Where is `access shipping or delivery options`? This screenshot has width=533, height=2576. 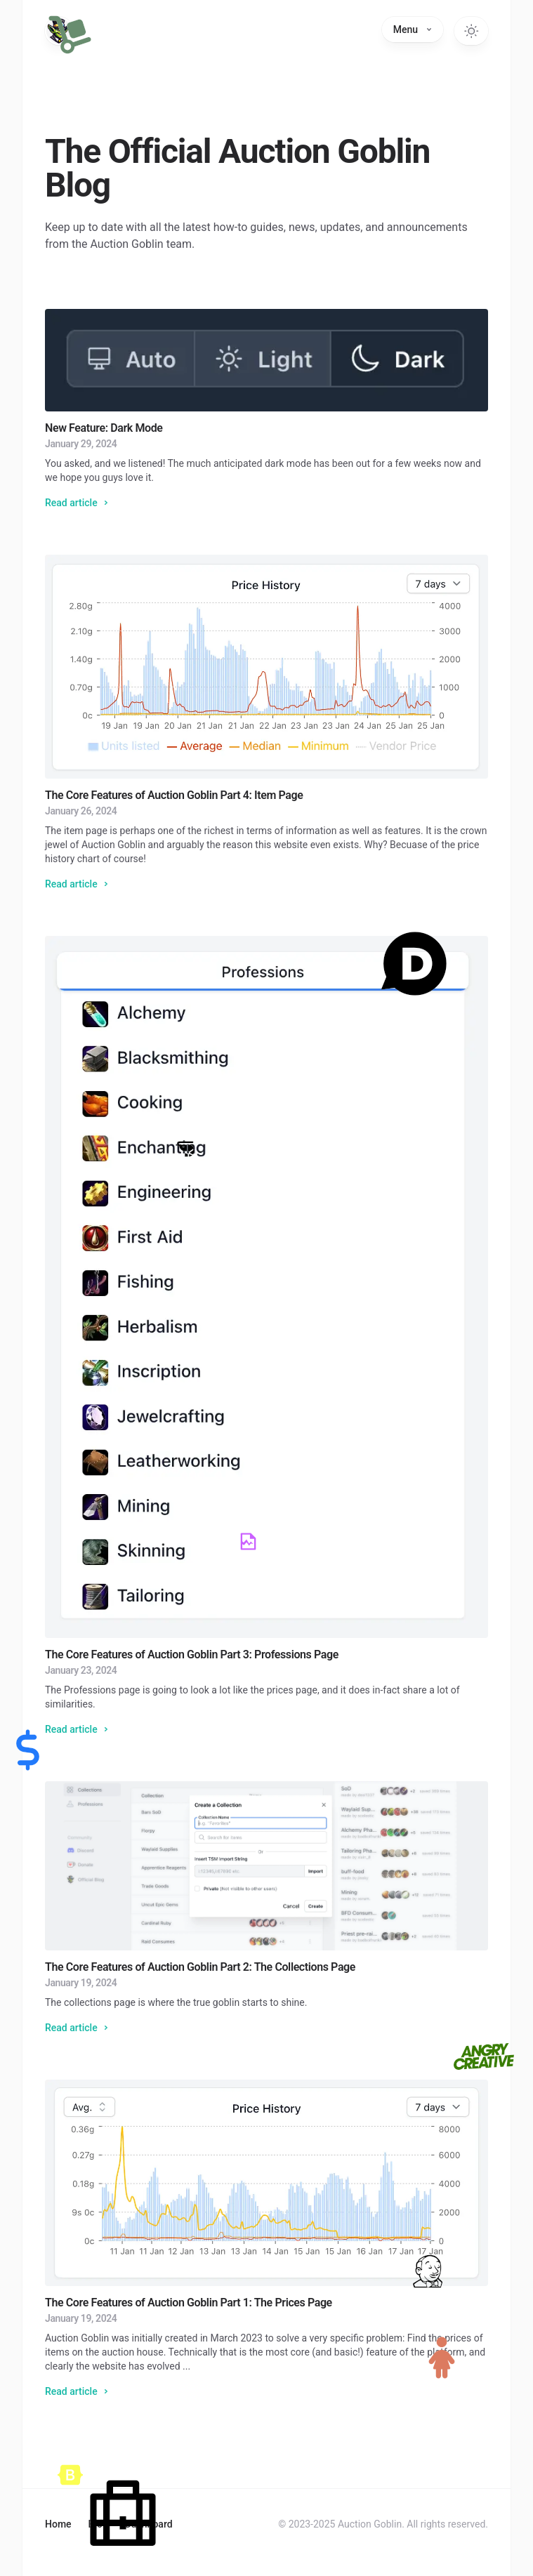 access shipping or delivery options is located at coordinates (70, 34).